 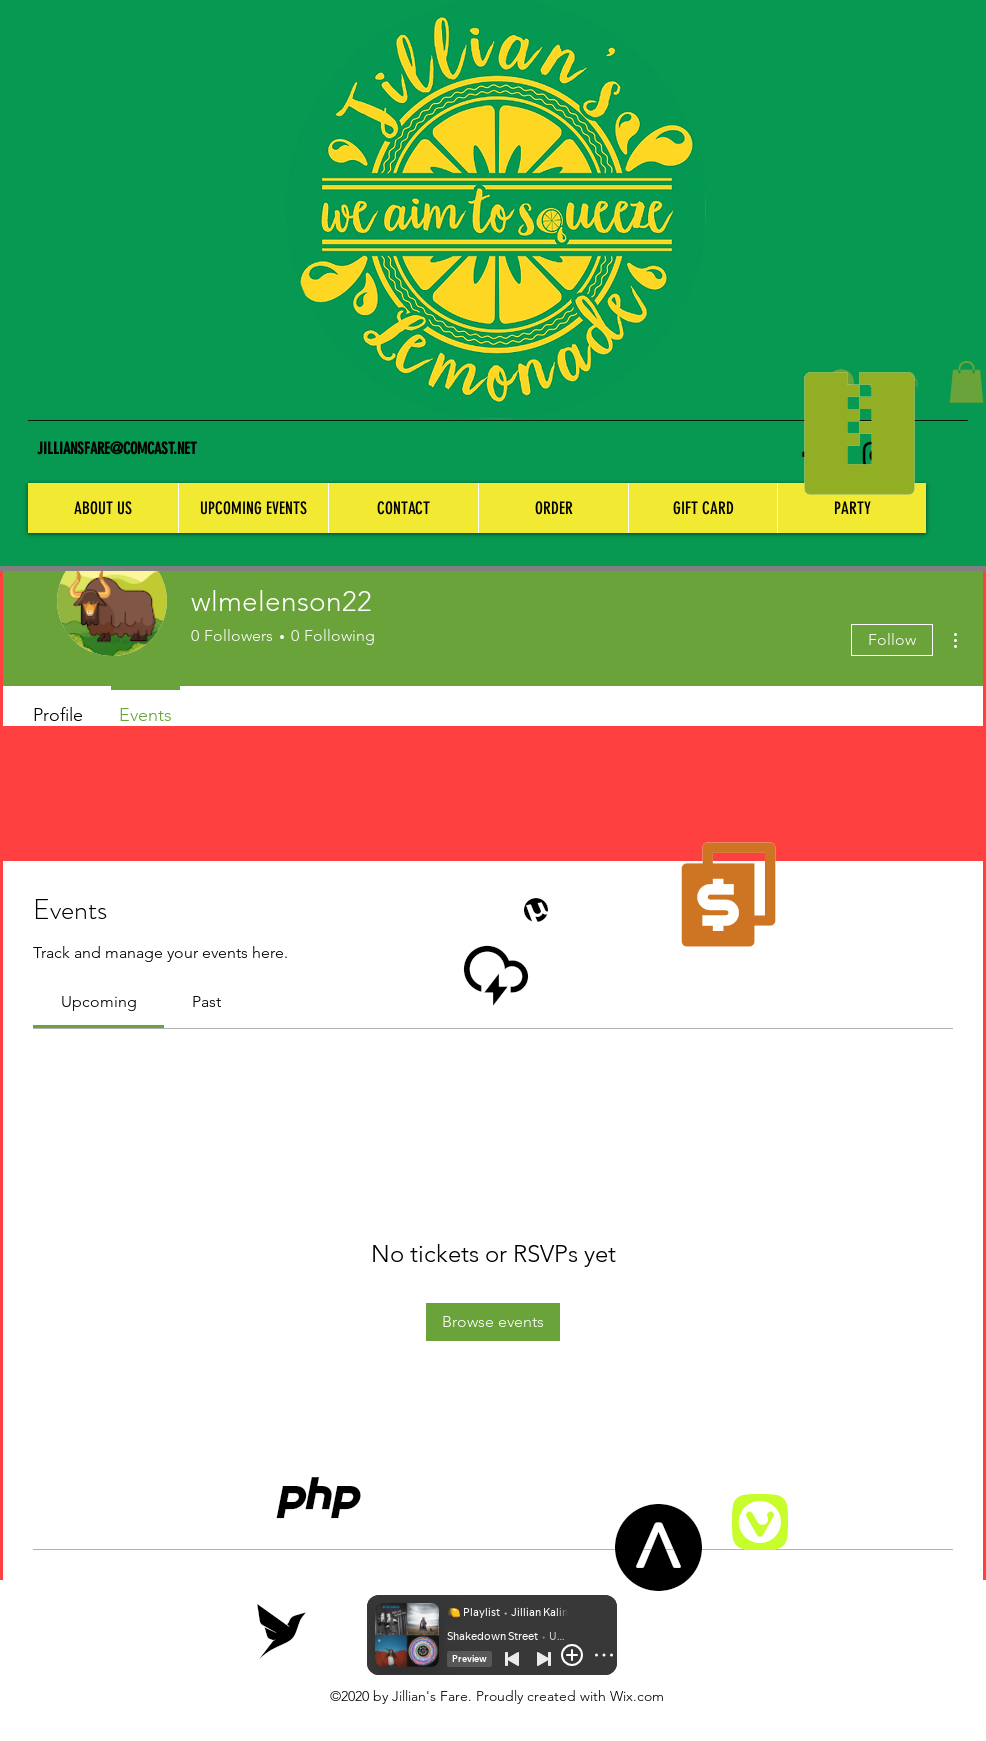 What do you see at coordinates (496, 975) in the screenshot?
I see `indicates thunderstorm weather conditions` at bounding box center [496, 975].